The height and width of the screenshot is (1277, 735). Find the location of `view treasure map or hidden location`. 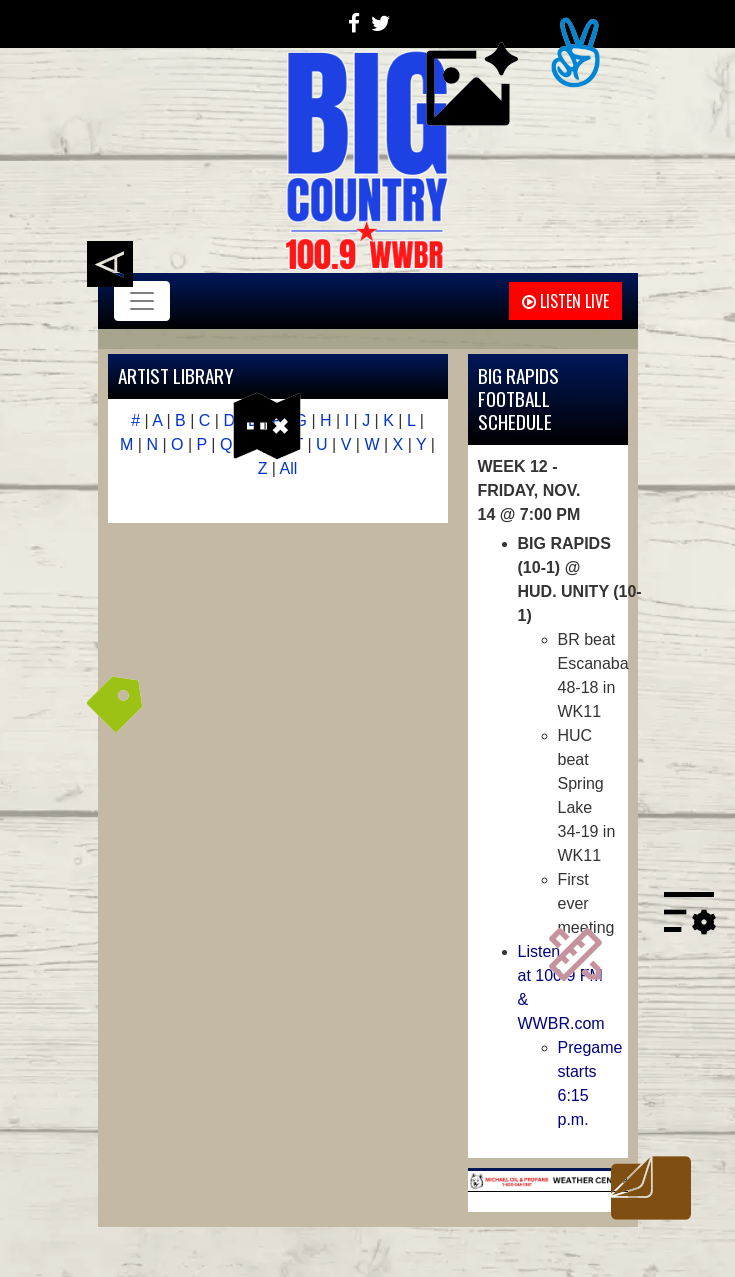

view treasure map or hidden location is located at coordinates (267, 426).